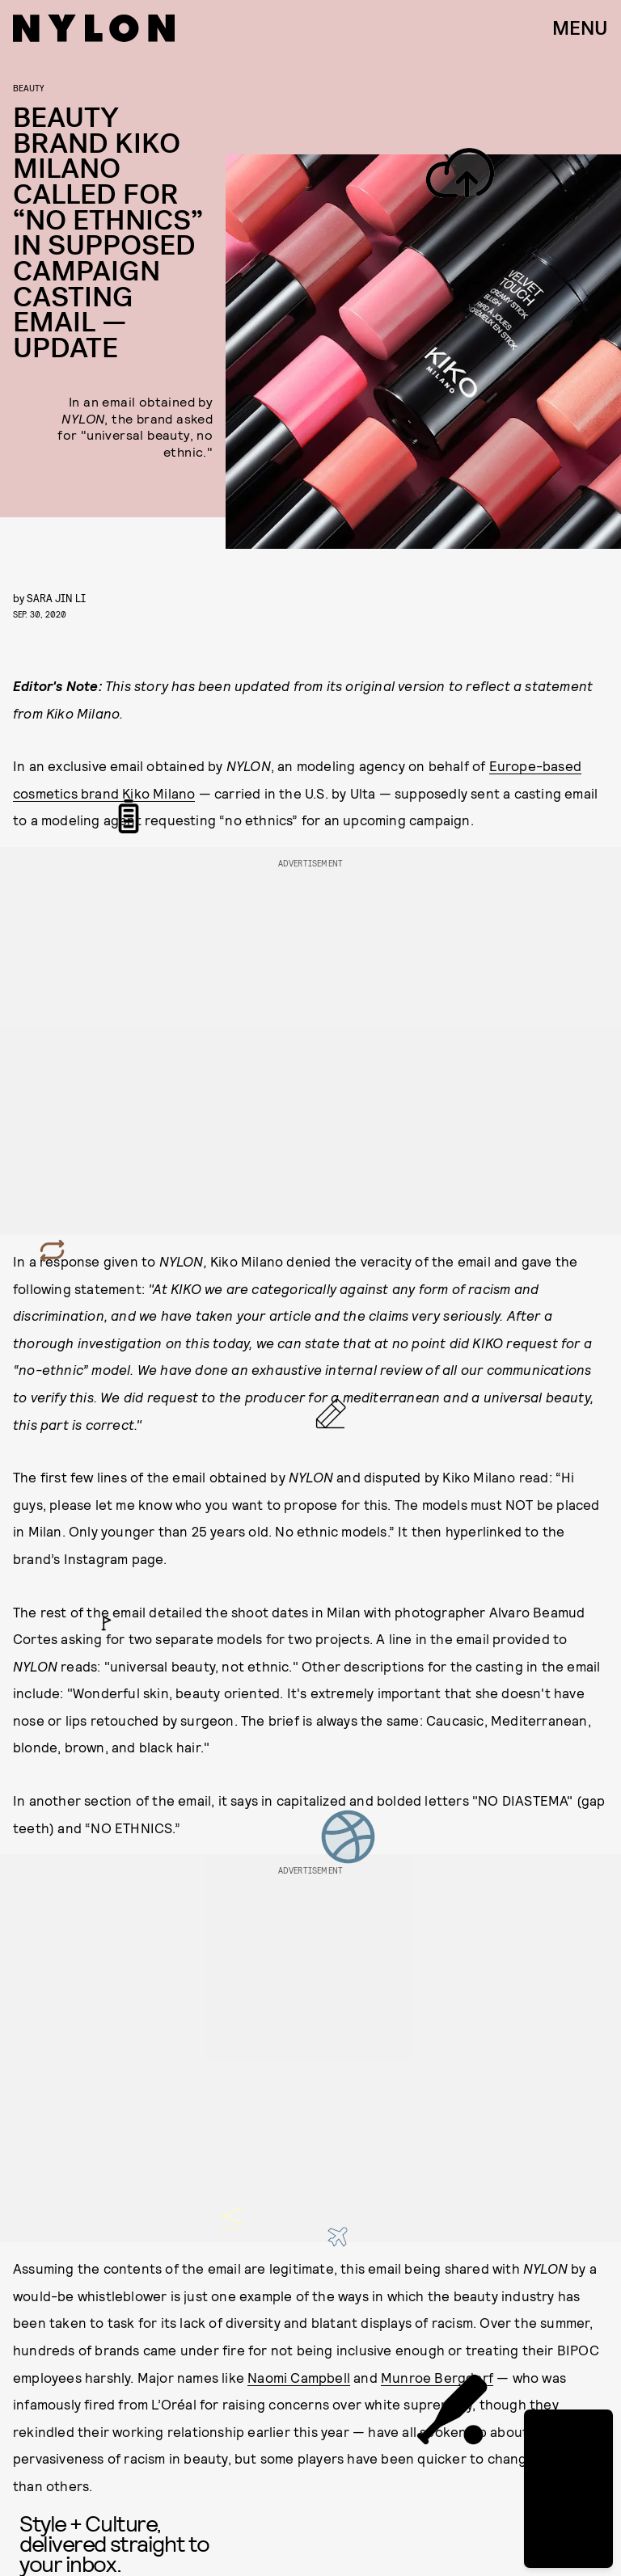 The image size is (621, 2576). What do you see at coordinates (129, 816) in the screenshot?
I see `indicates battery is fully charged` at bounding box center [129, 816].